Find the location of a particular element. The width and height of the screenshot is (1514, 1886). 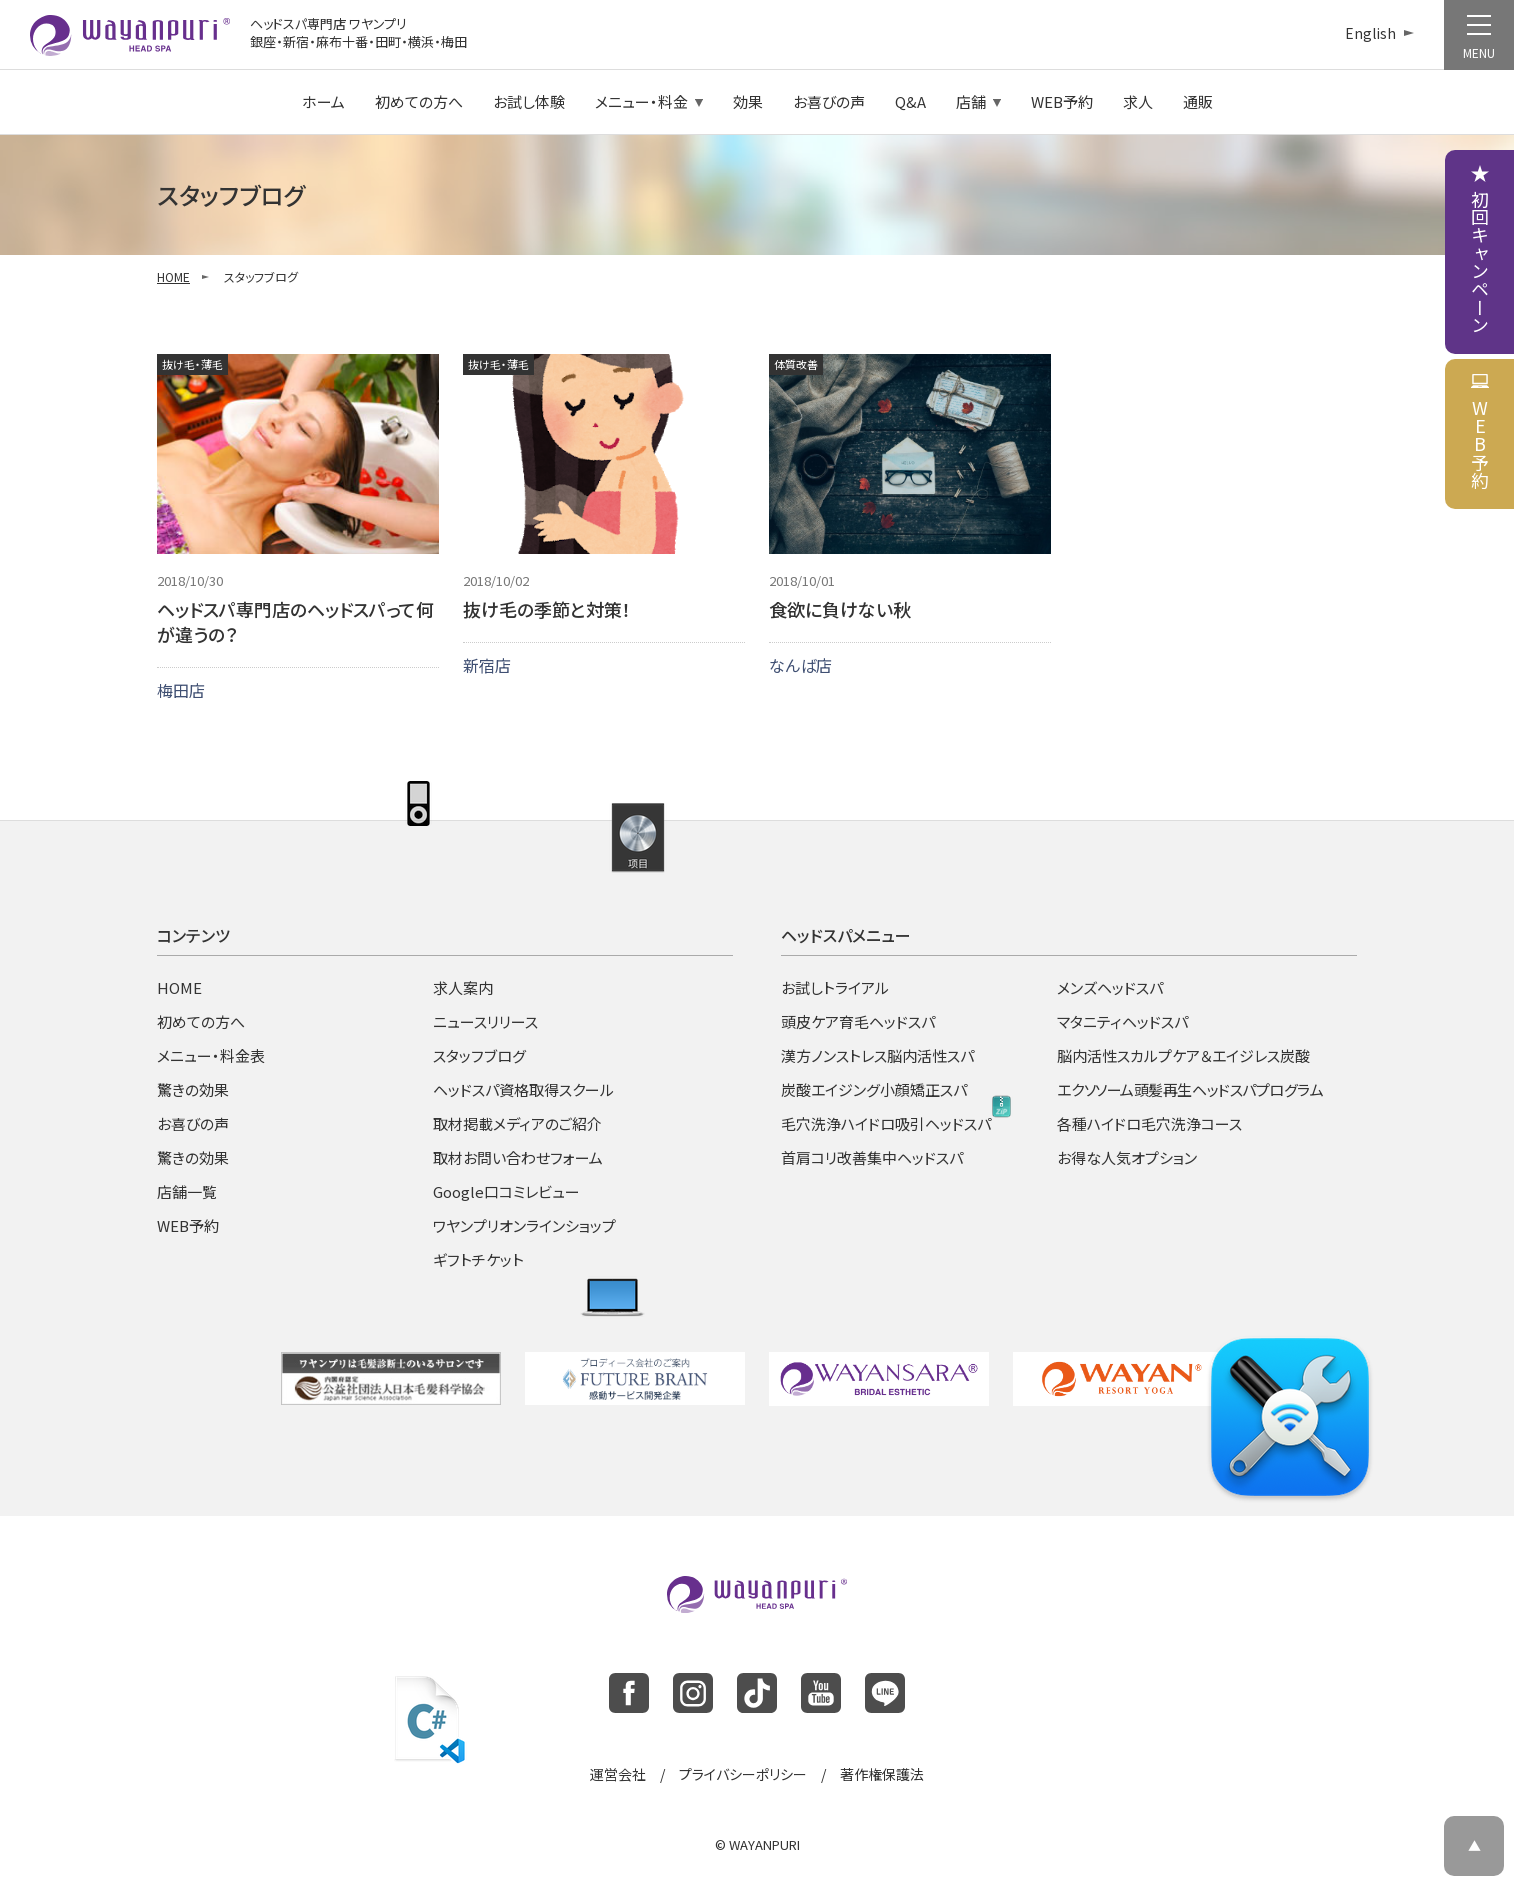

iPod Nano device in sidebar is located at coordinates (418, 803).